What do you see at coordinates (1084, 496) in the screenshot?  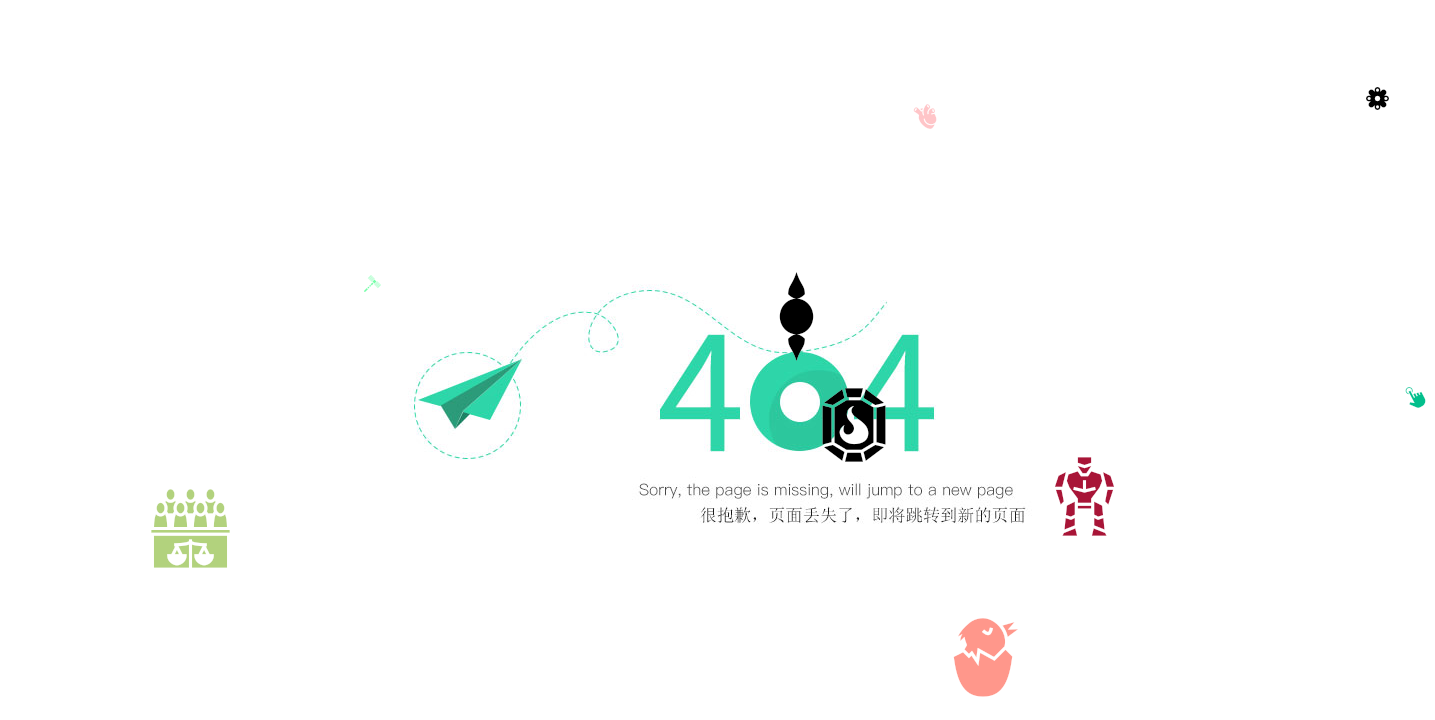 I see `select battle mech unit in game` at bounding box center [1084, 496].